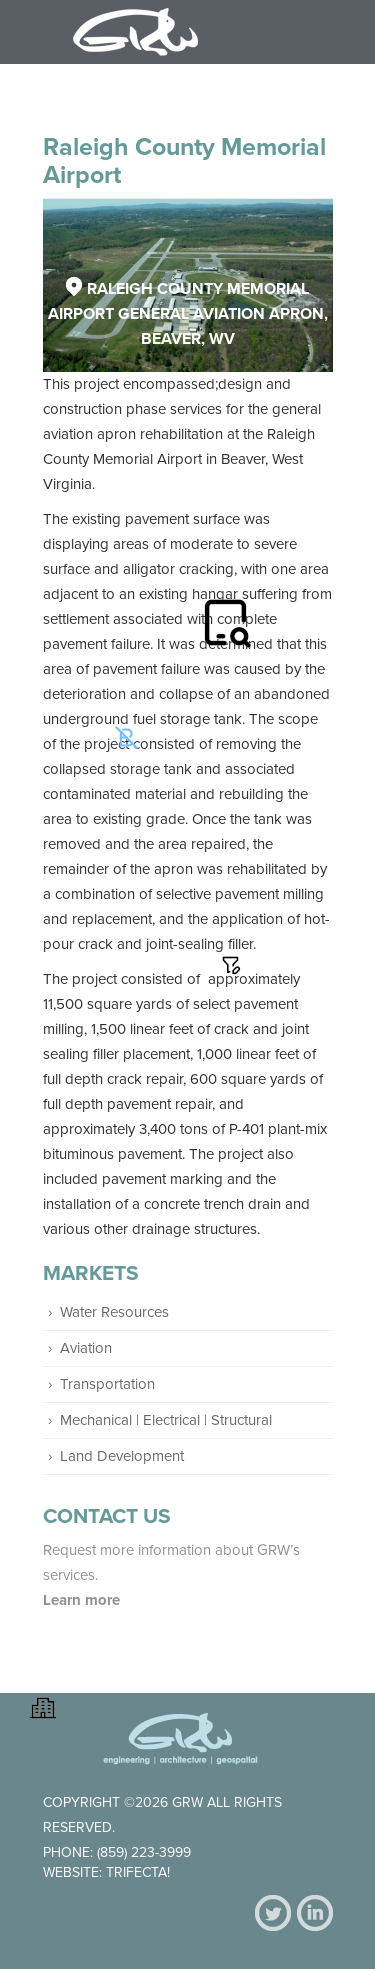 Image resolution: width=375 pixels, height=1970 pixels. What do you see at coordinates (230, 964) in the screenshot?
I see `edit filter settings` at bounding box center [230, 964].